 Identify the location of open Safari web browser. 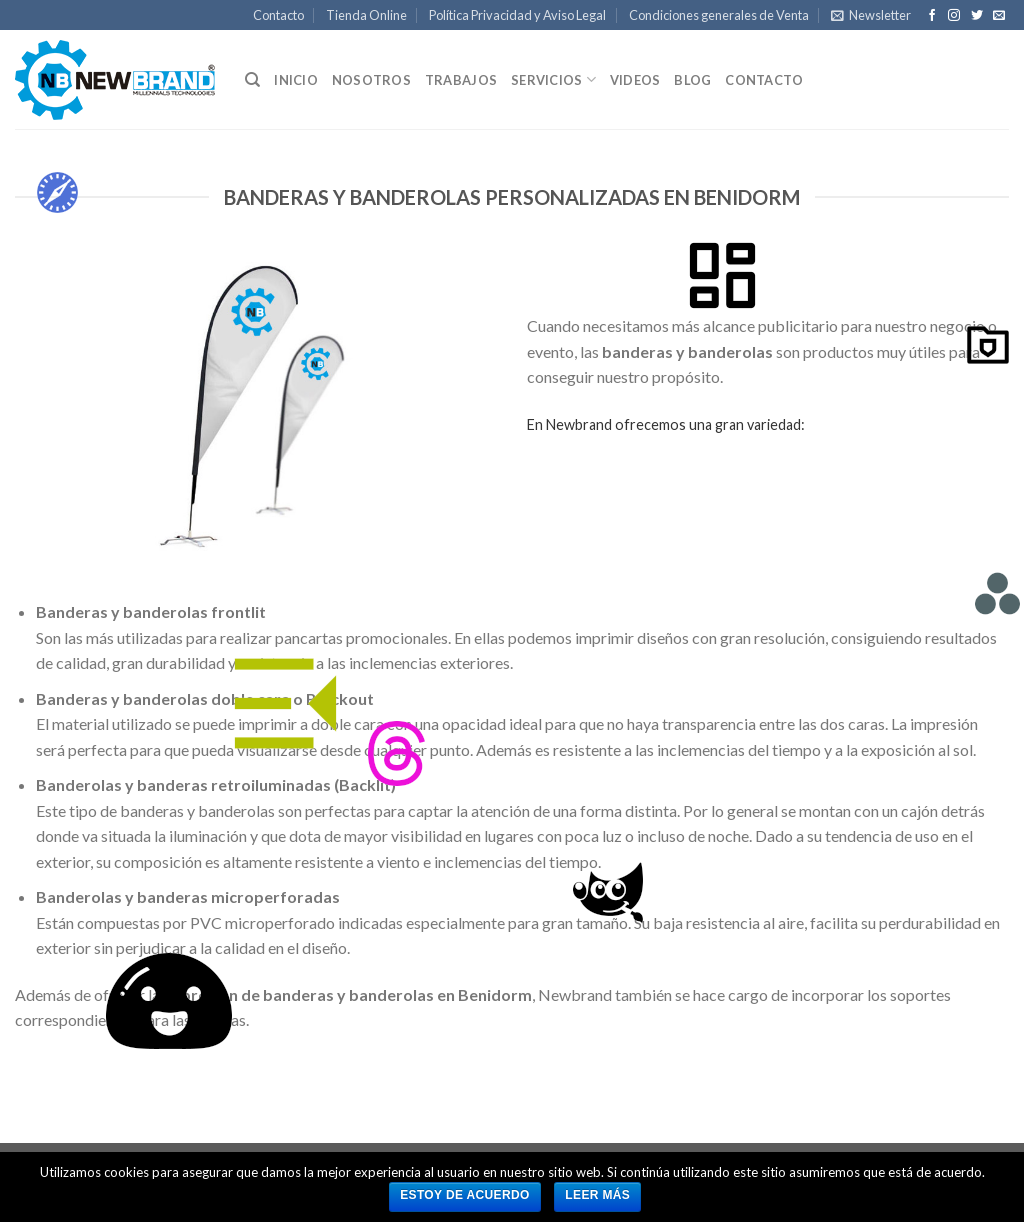
(57, 192).